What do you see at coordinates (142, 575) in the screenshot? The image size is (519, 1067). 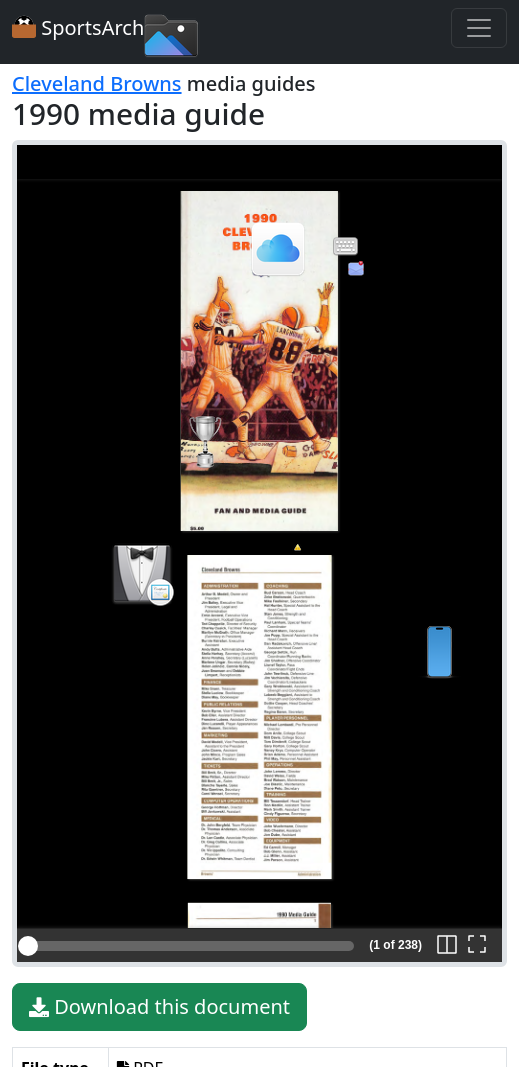 I see `manage digital certificates and security credentials` at bounding box center [142, 575].